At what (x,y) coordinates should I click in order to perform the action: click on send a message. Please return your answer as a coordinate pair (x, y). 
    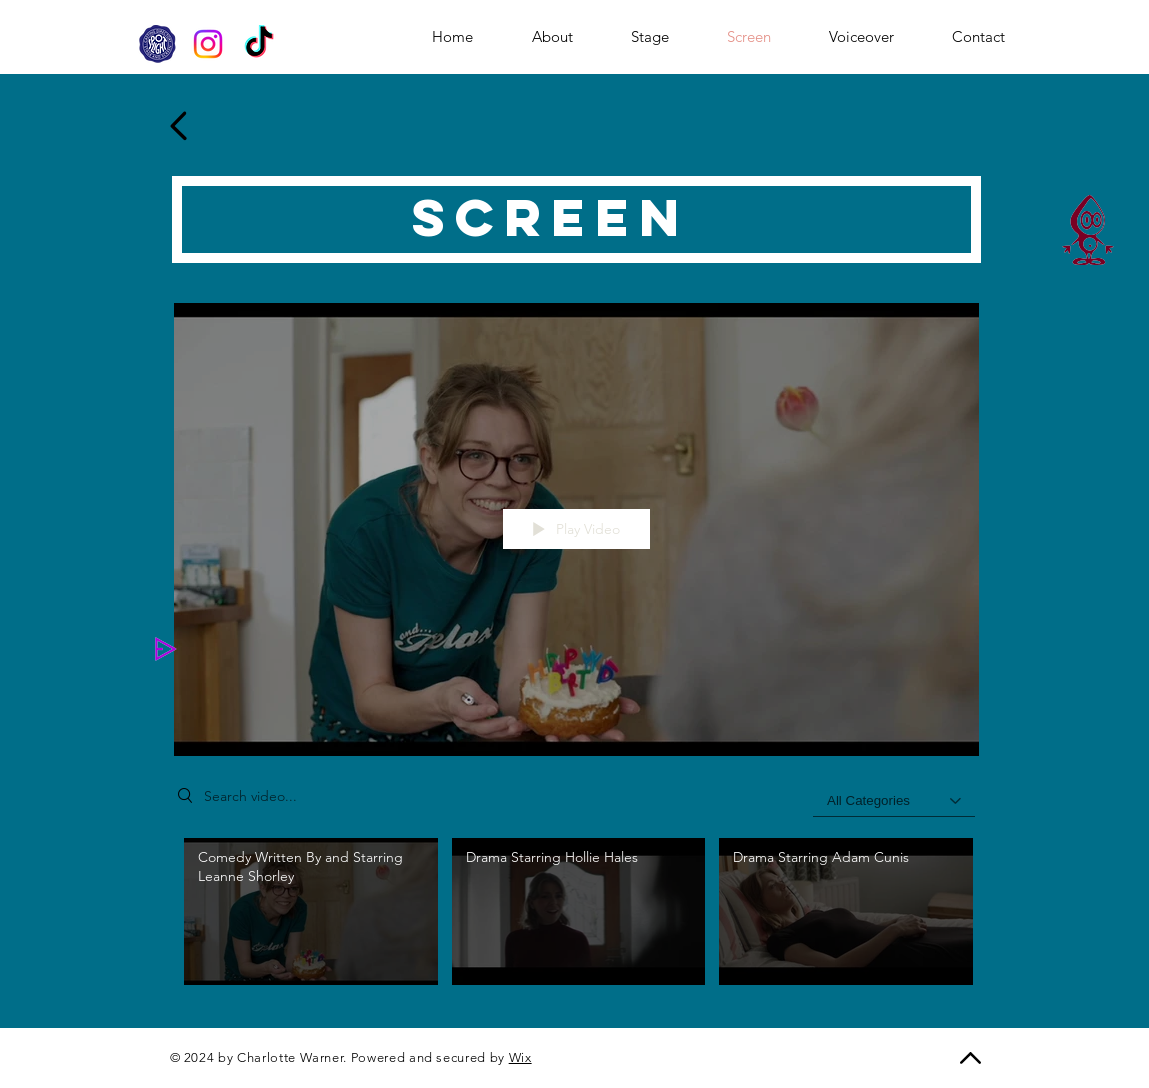
    Looking at the image, I should click on (165, 649).